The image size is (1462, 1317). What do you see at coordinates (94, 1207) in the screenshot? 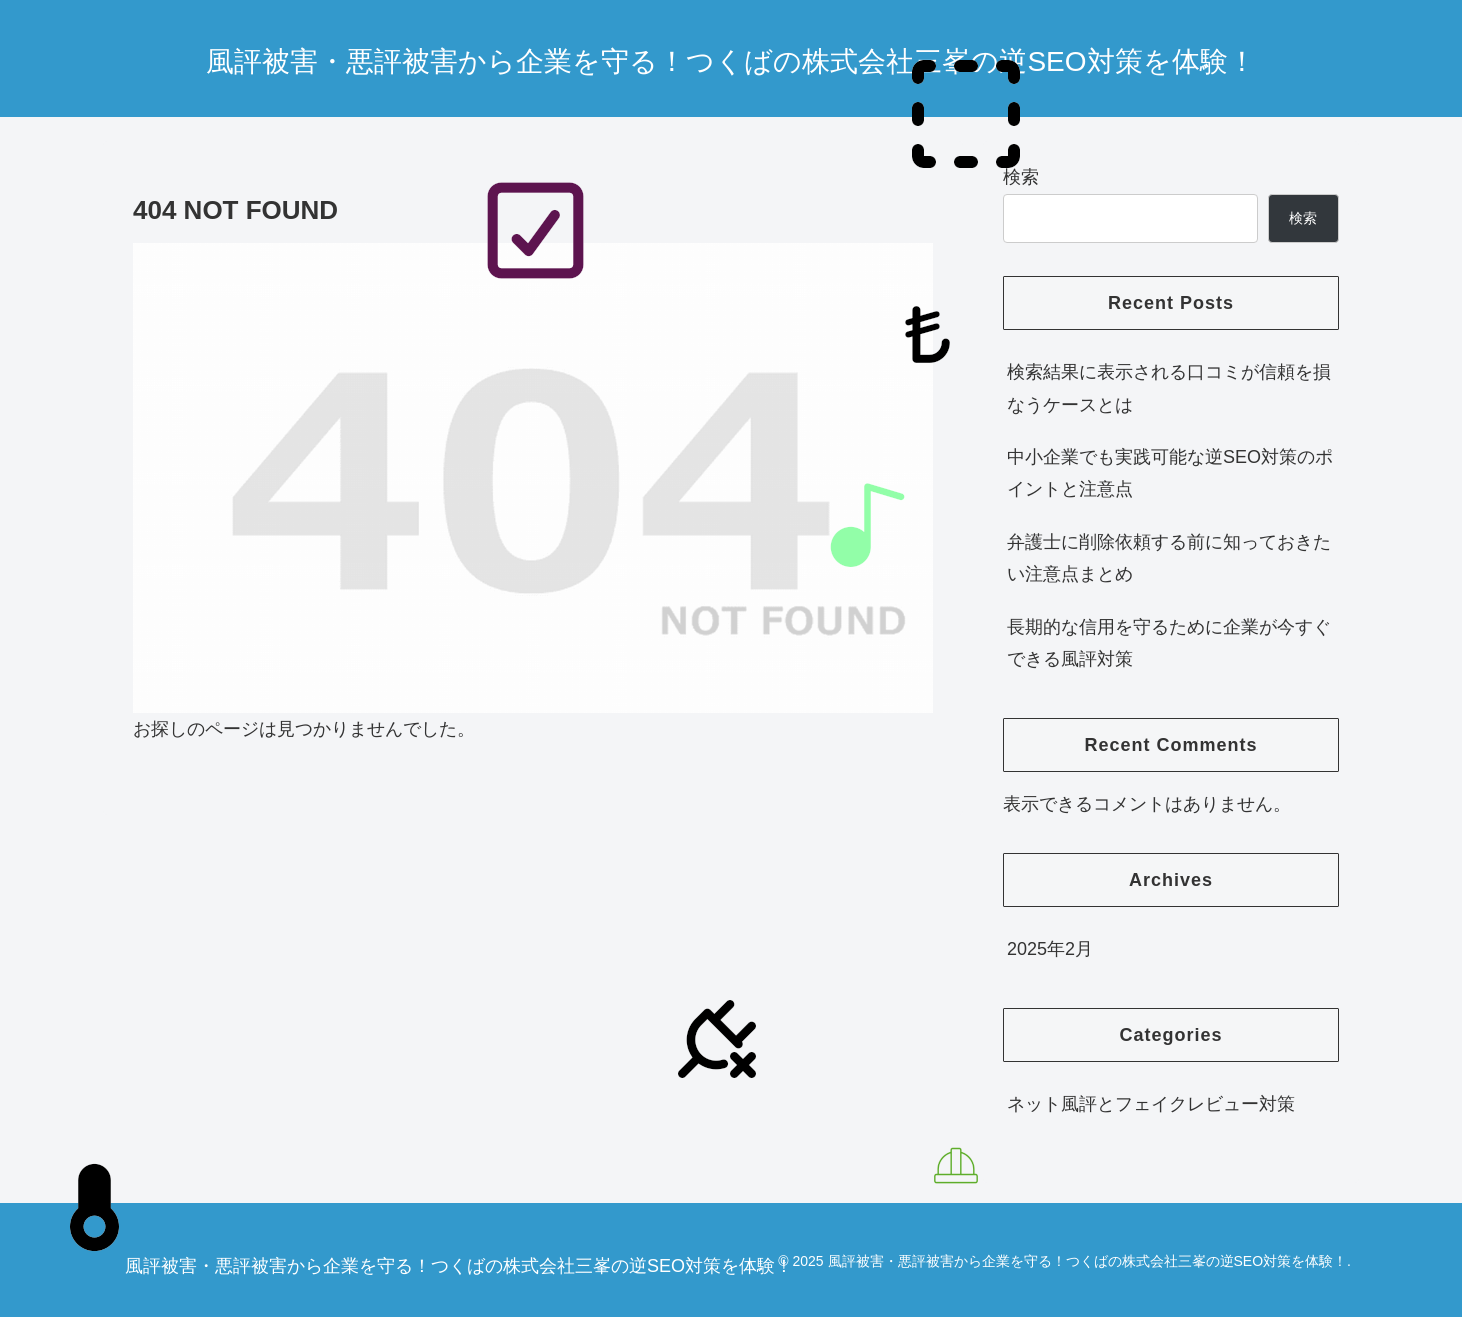
I see `indicates freezing or lowest temperature setting` at bounding box center [94, 1207].